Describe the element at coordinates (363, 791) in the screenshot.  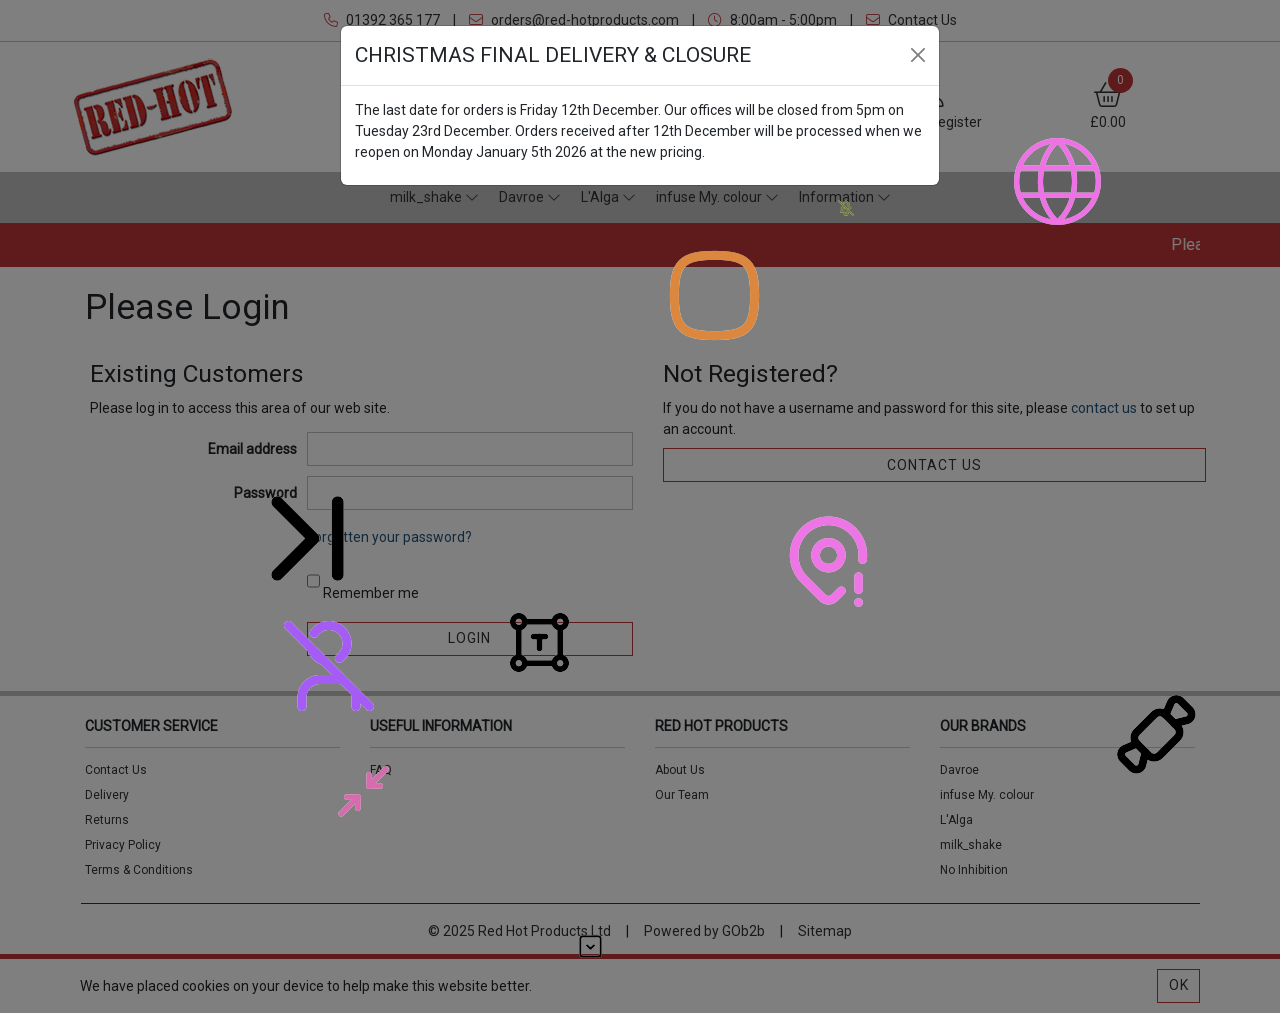
I see `minimize or reduce window size` at that location.